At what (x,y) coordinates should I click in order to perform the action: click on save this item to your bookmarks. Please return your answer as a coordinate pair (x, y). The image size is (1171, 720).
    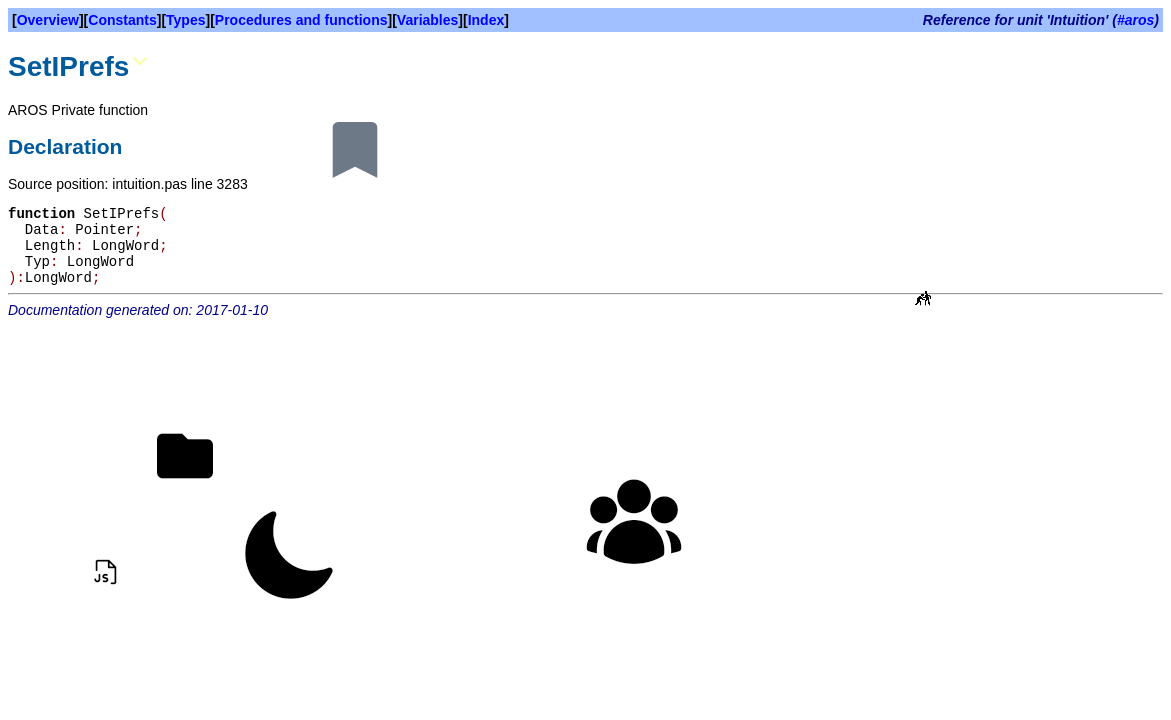
    Looking at the image, I should click on (355, 150).